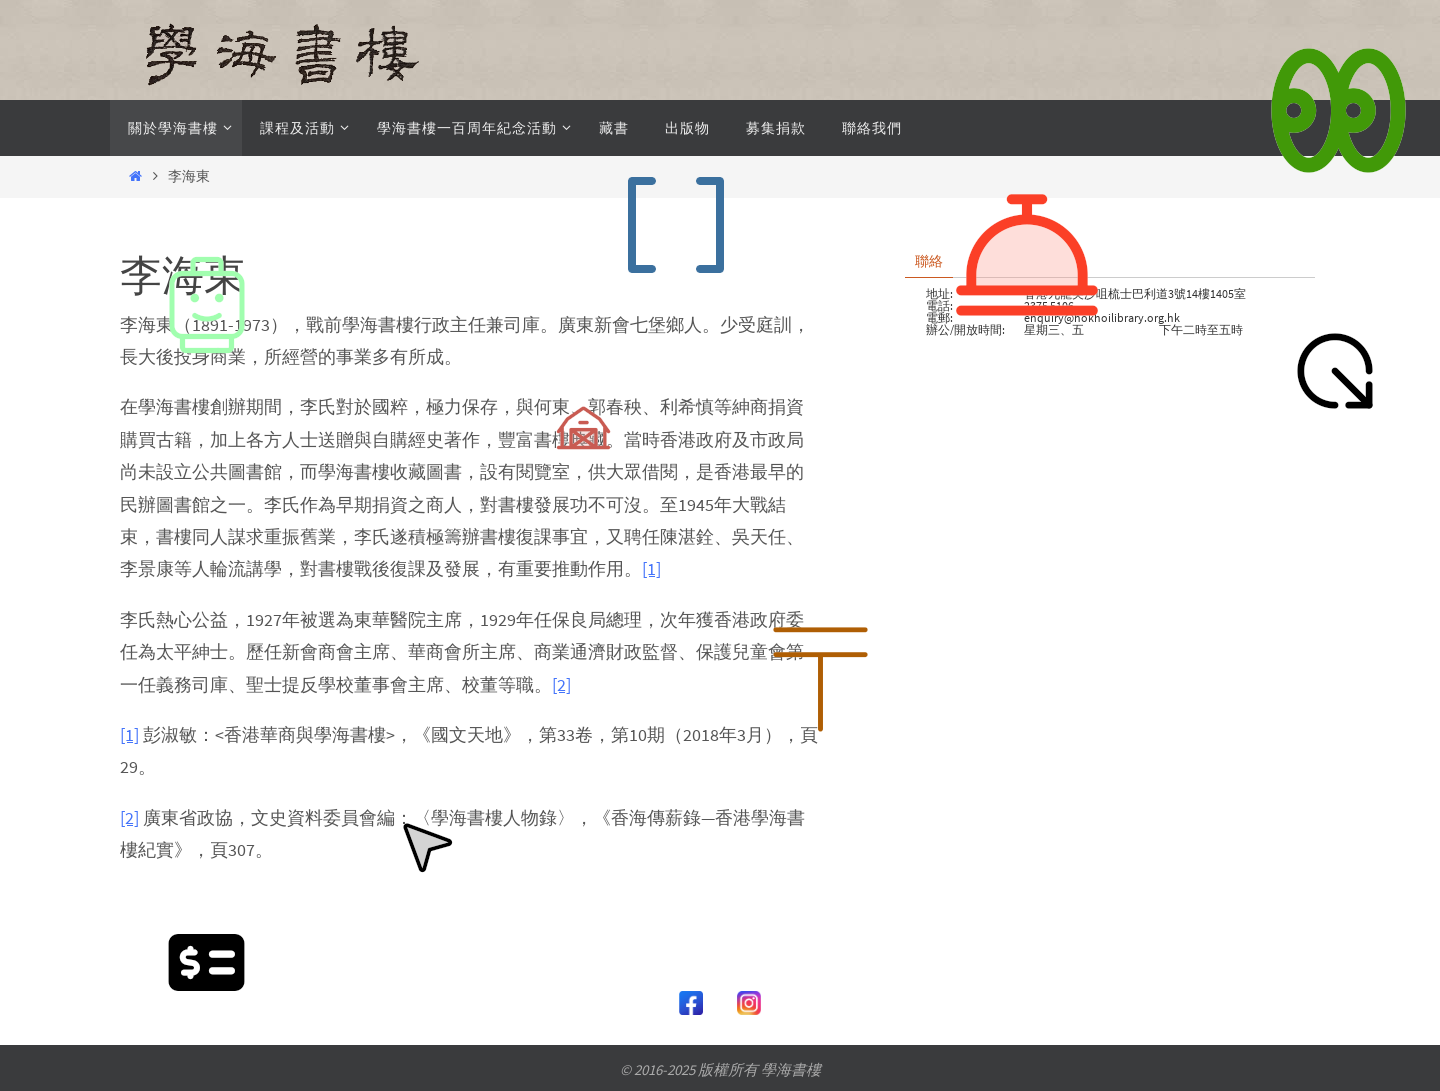 Image resolution: width=1440 pixels, height=1091 pixels. What do you see at coordinates (676, 225) in the screenshot?
I see `insert or edit code brackets` at bounding box center [676, 225].